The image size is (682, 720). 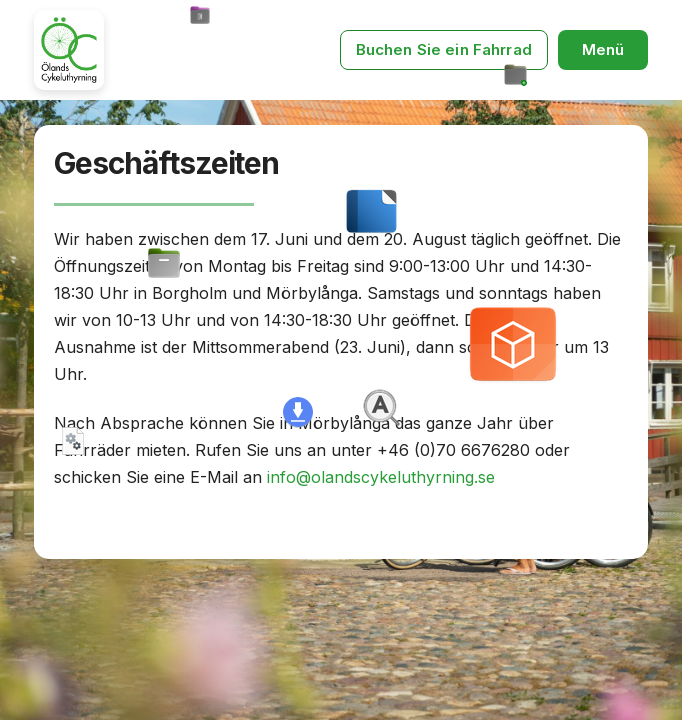 I want to click on open configuration file settings, so click(x=73, y=441).